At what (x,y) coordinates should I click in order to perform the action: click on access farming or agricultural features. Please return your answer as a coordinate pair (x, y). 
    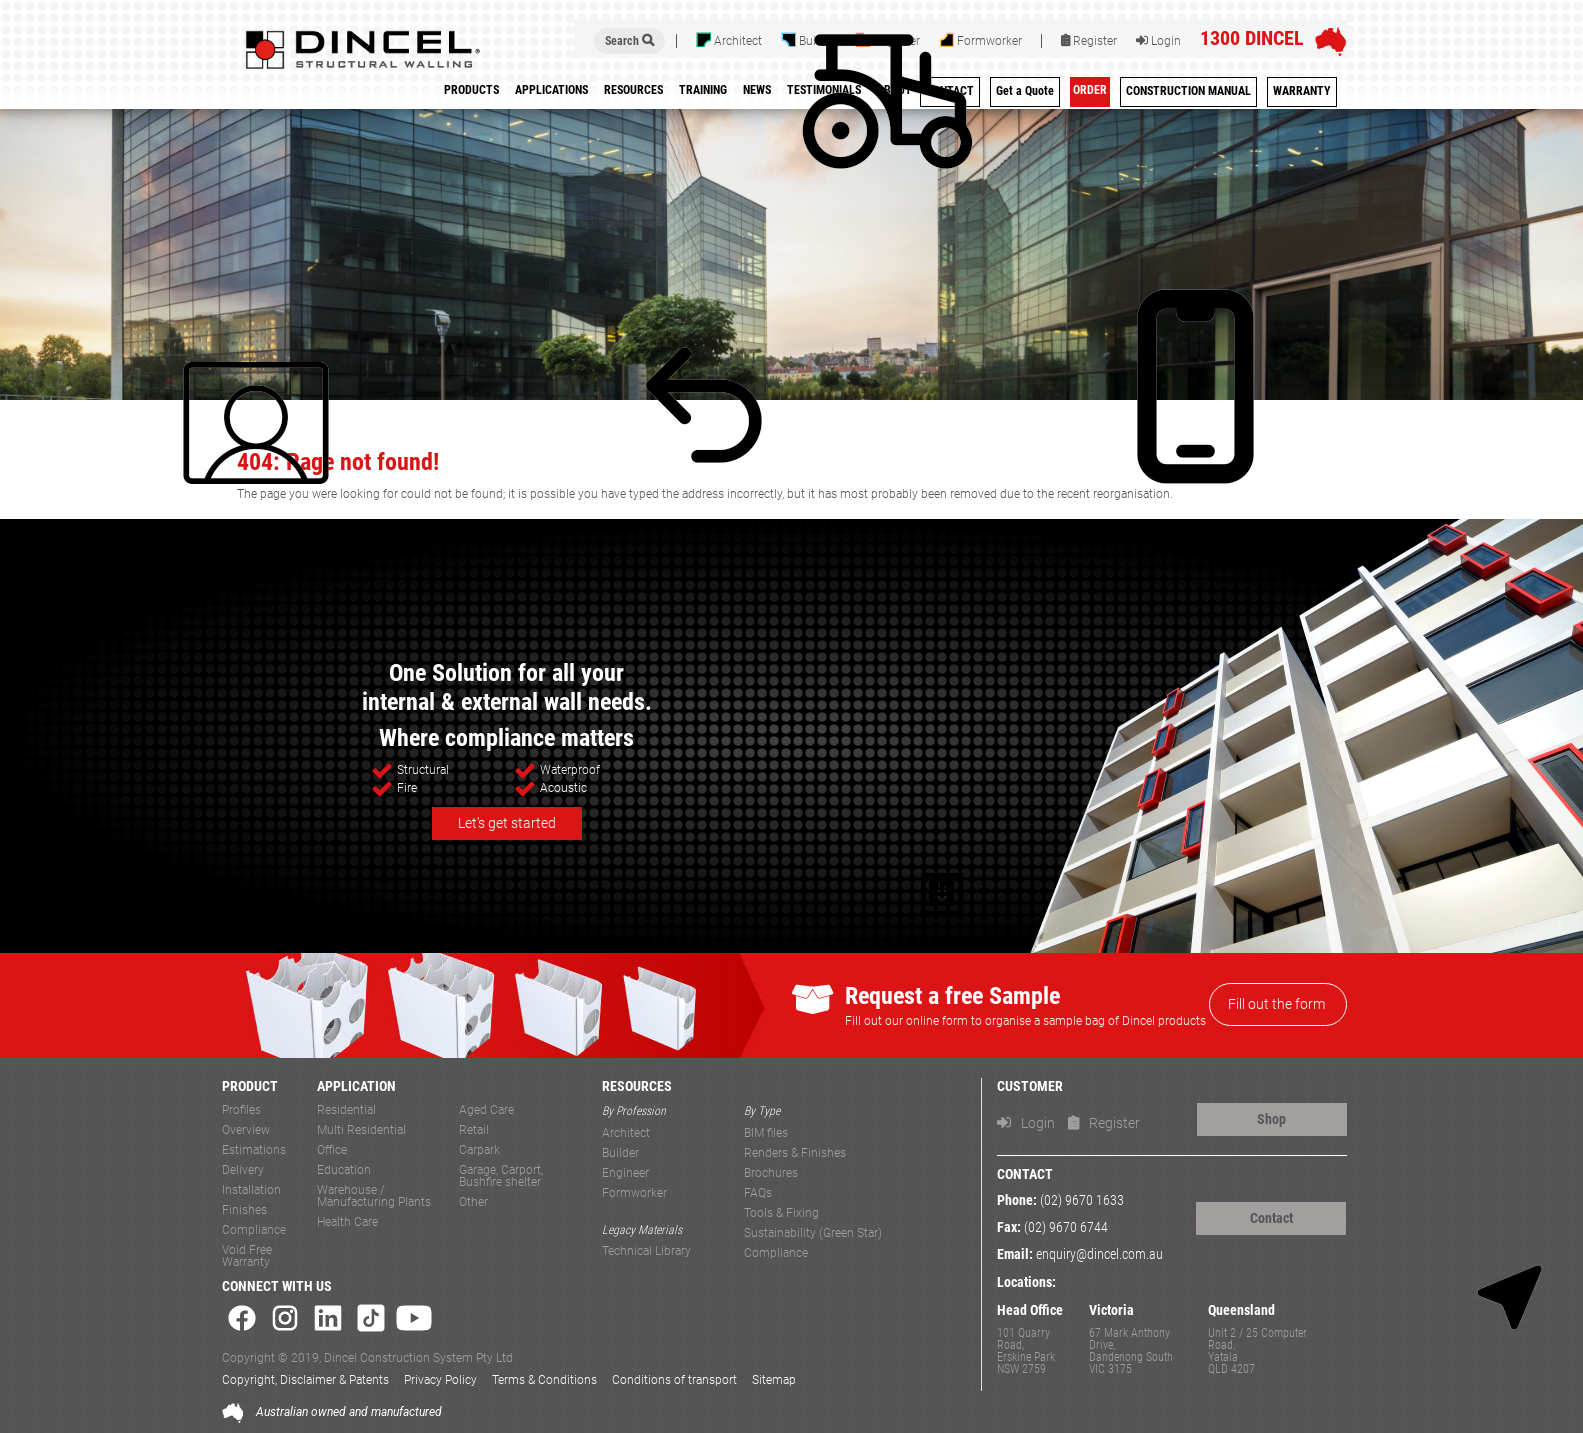
    Looking at the image, I should click on (884, 98).